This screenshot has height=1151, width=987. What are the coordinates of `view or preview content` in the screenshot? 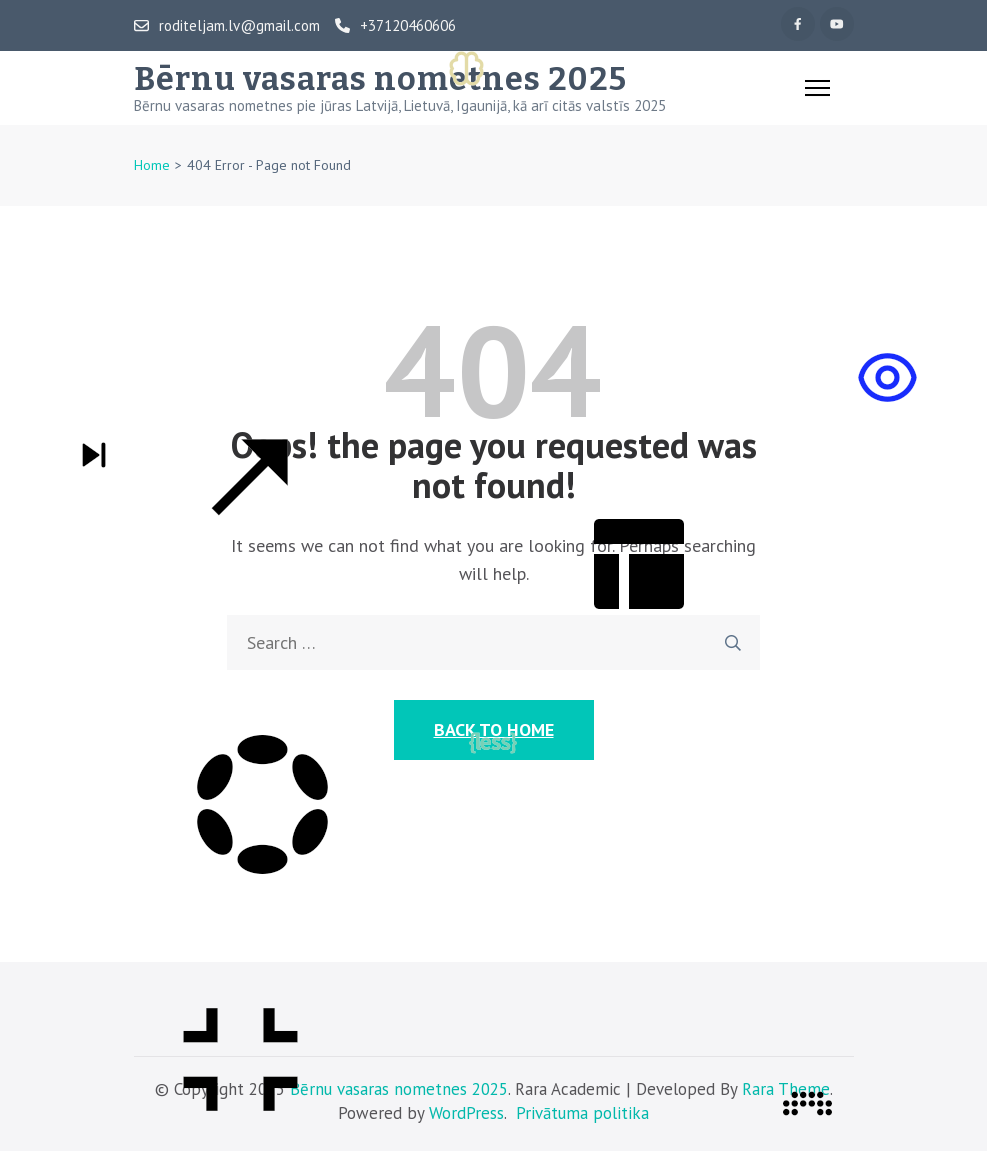 It's located at (887, 377).